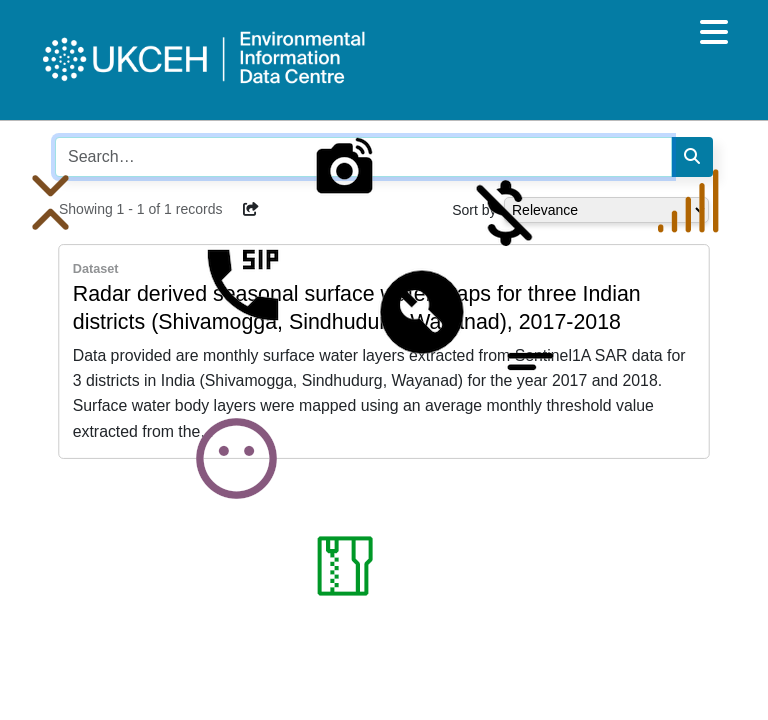 The width and height of the screenshot is (768, 720). Describe the element at coordinates (236, 458) in the screenshot. I see `indicates a neutral or indifferent reaction` at that location.